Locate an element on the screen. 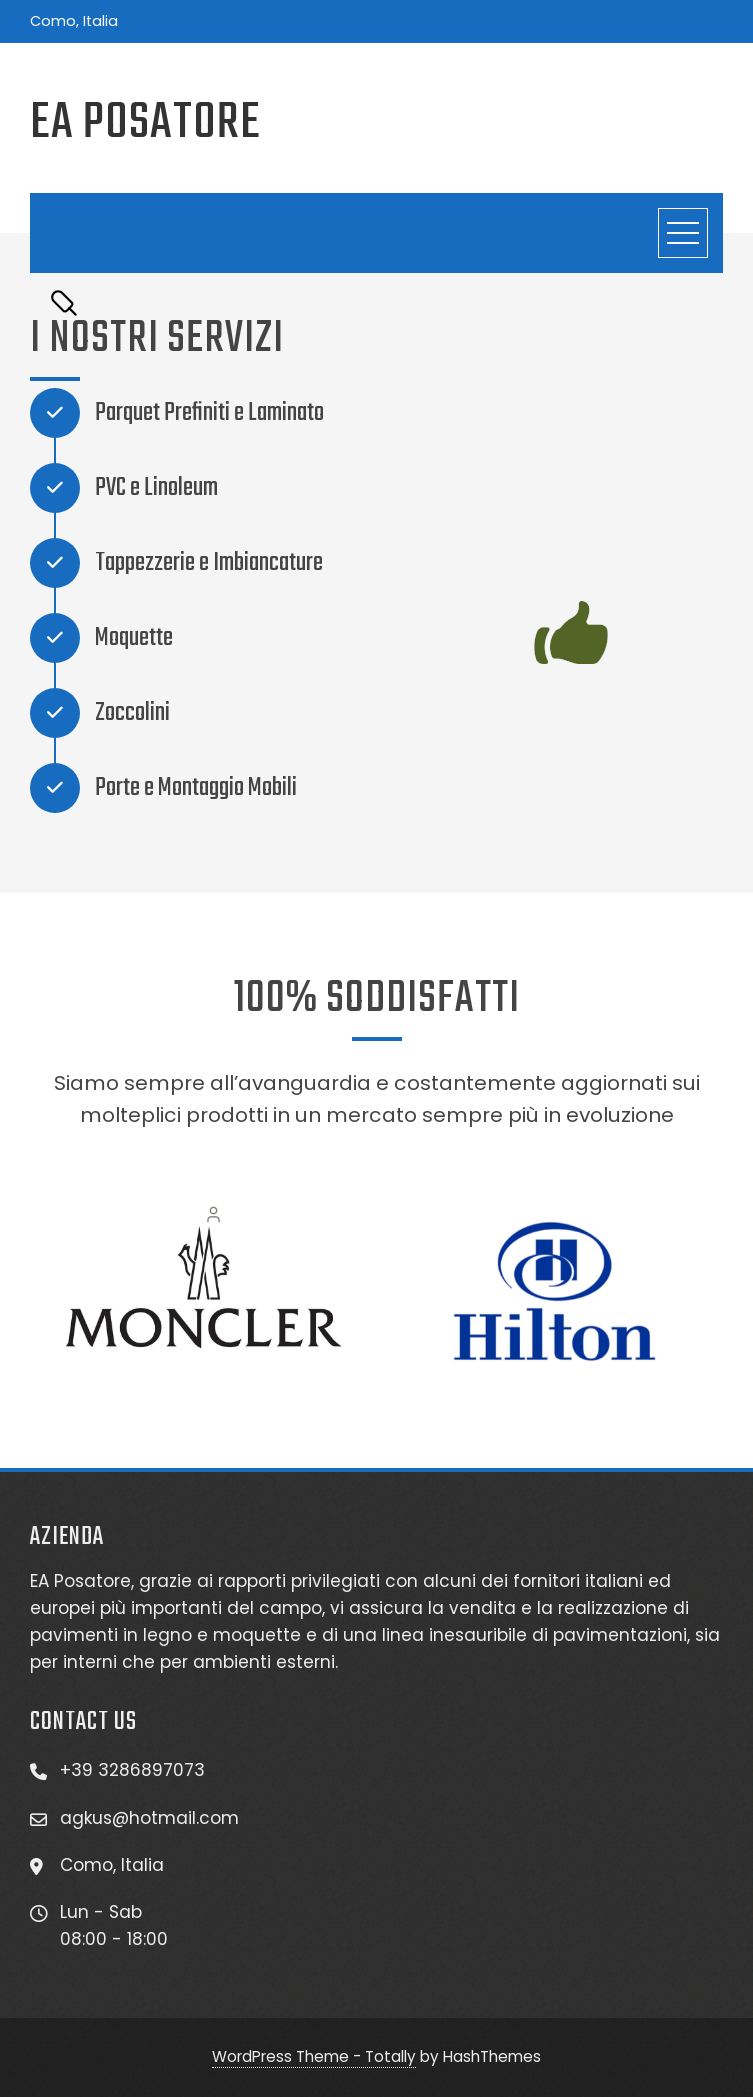 This screenshot has width=753, height=2097. access frozen treats or dessert options is located at coordinates (64, 303).